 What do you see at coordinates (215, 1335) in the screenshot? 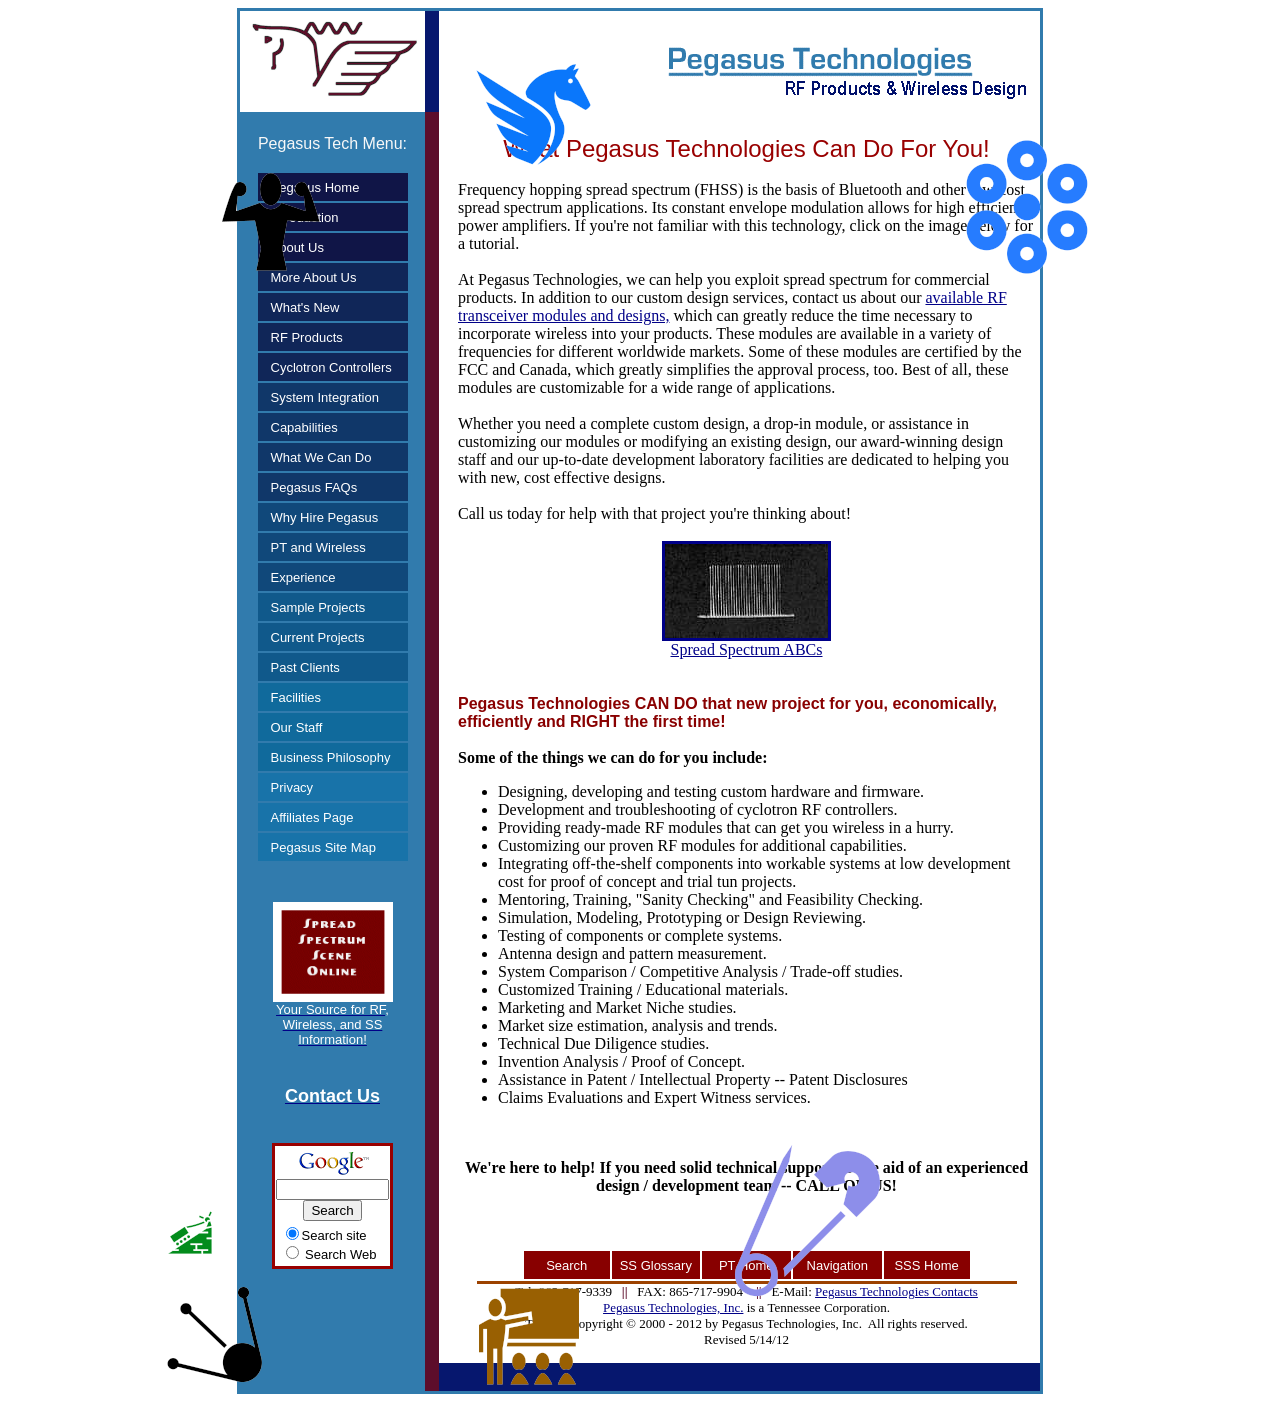
I see `access space or satellite-related features` at bounding box center [215, 1335].